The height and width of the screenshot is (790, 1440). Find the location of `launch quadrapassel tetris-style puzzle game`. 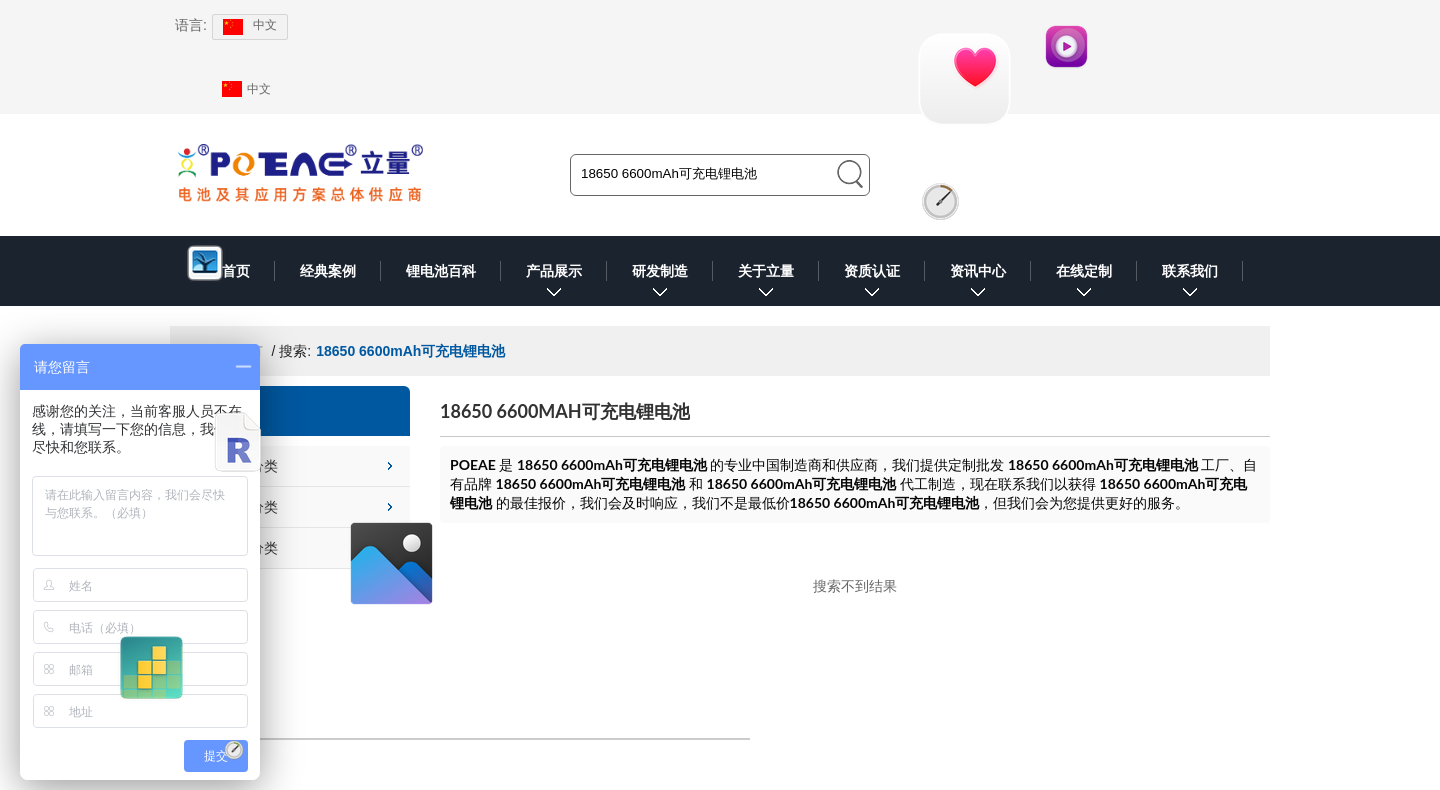

launch quadrapassel tetris-style puzzle game is located at coordinates (151, 667).